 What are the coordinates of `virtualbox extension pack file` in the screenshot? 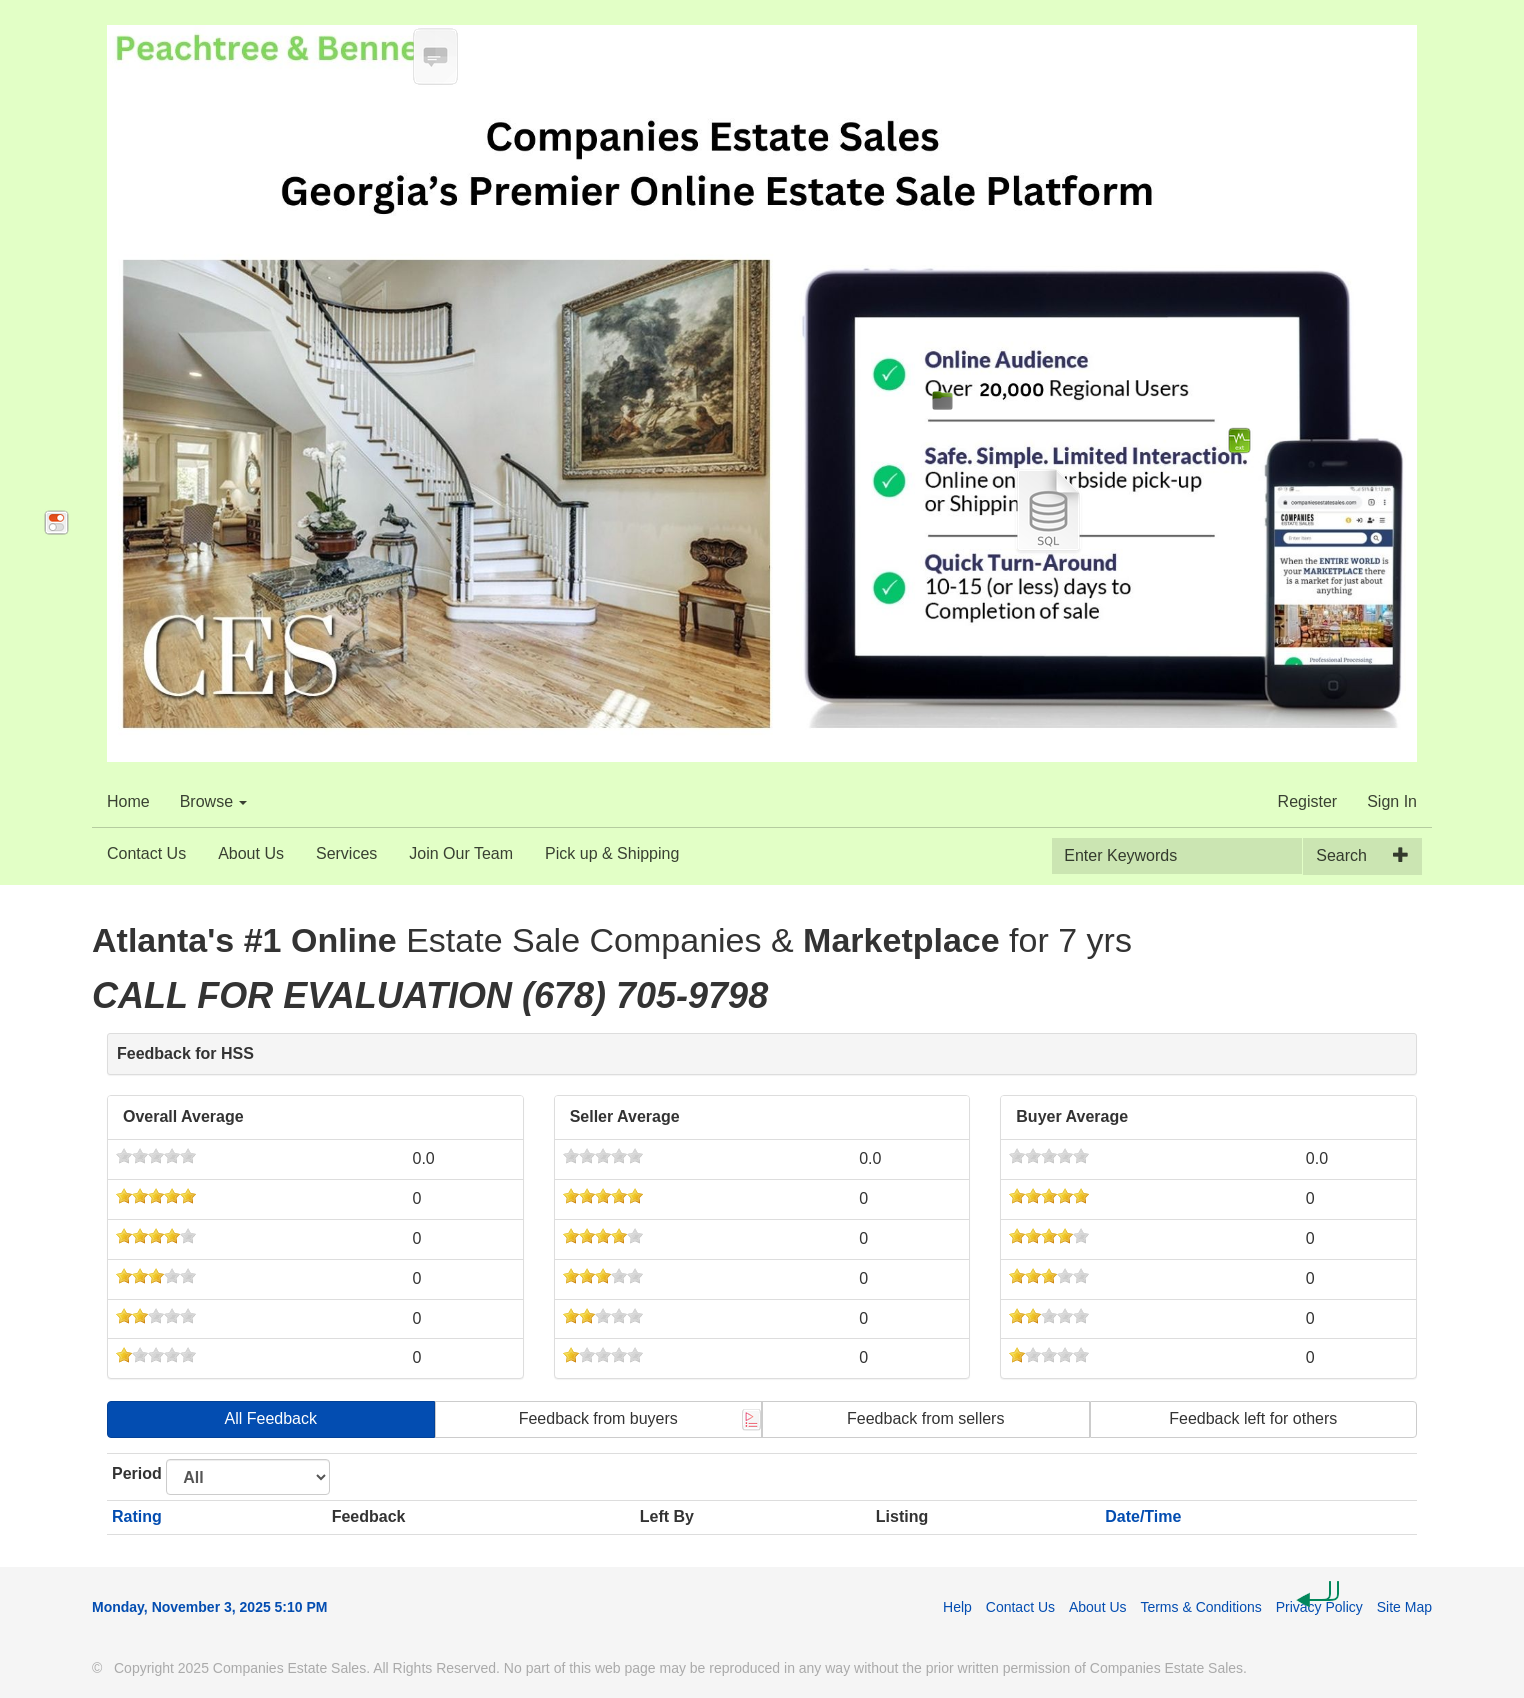 It's located at (1239, 440).